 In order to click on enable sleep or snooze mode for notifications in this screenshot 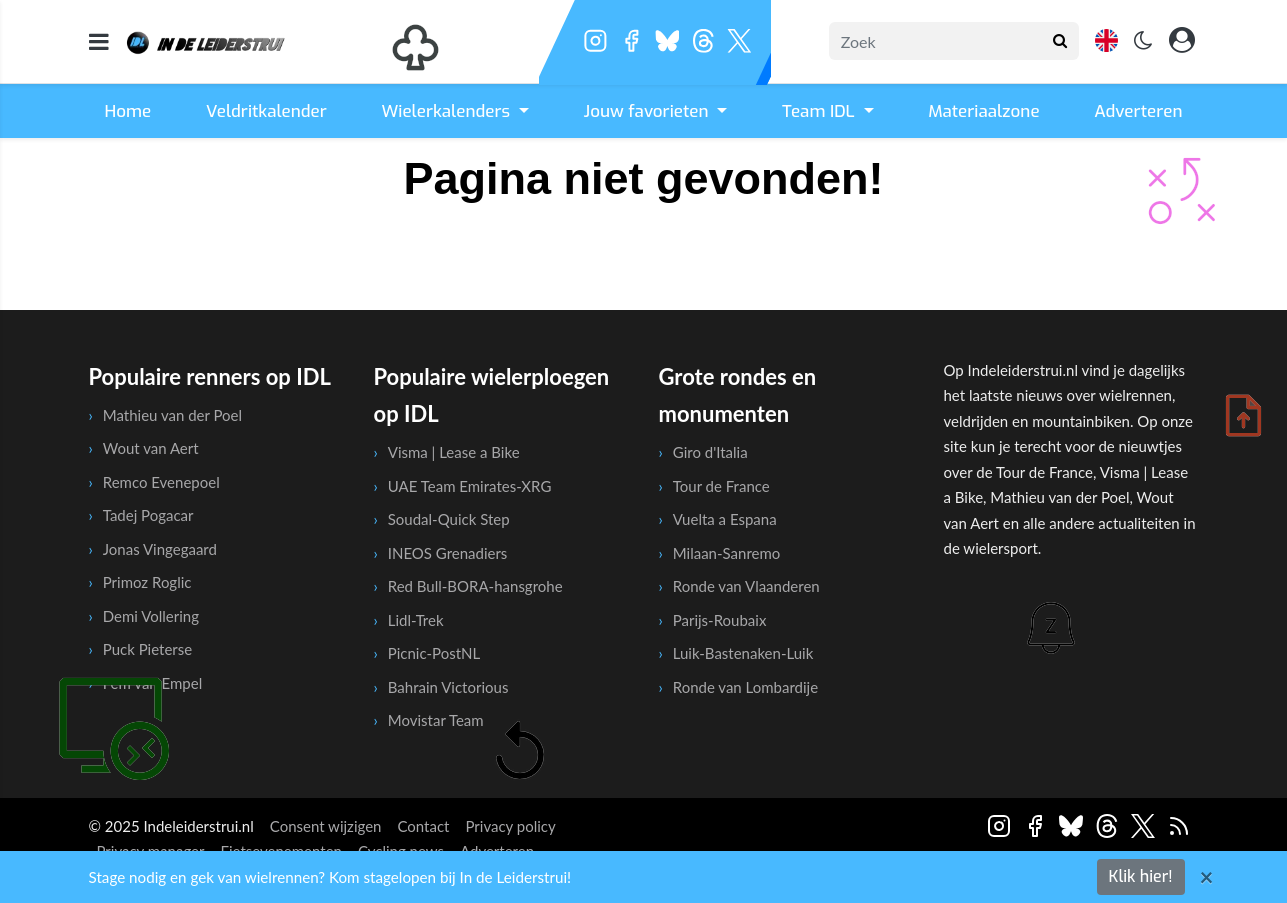, I will do `click(1051, 628)`.